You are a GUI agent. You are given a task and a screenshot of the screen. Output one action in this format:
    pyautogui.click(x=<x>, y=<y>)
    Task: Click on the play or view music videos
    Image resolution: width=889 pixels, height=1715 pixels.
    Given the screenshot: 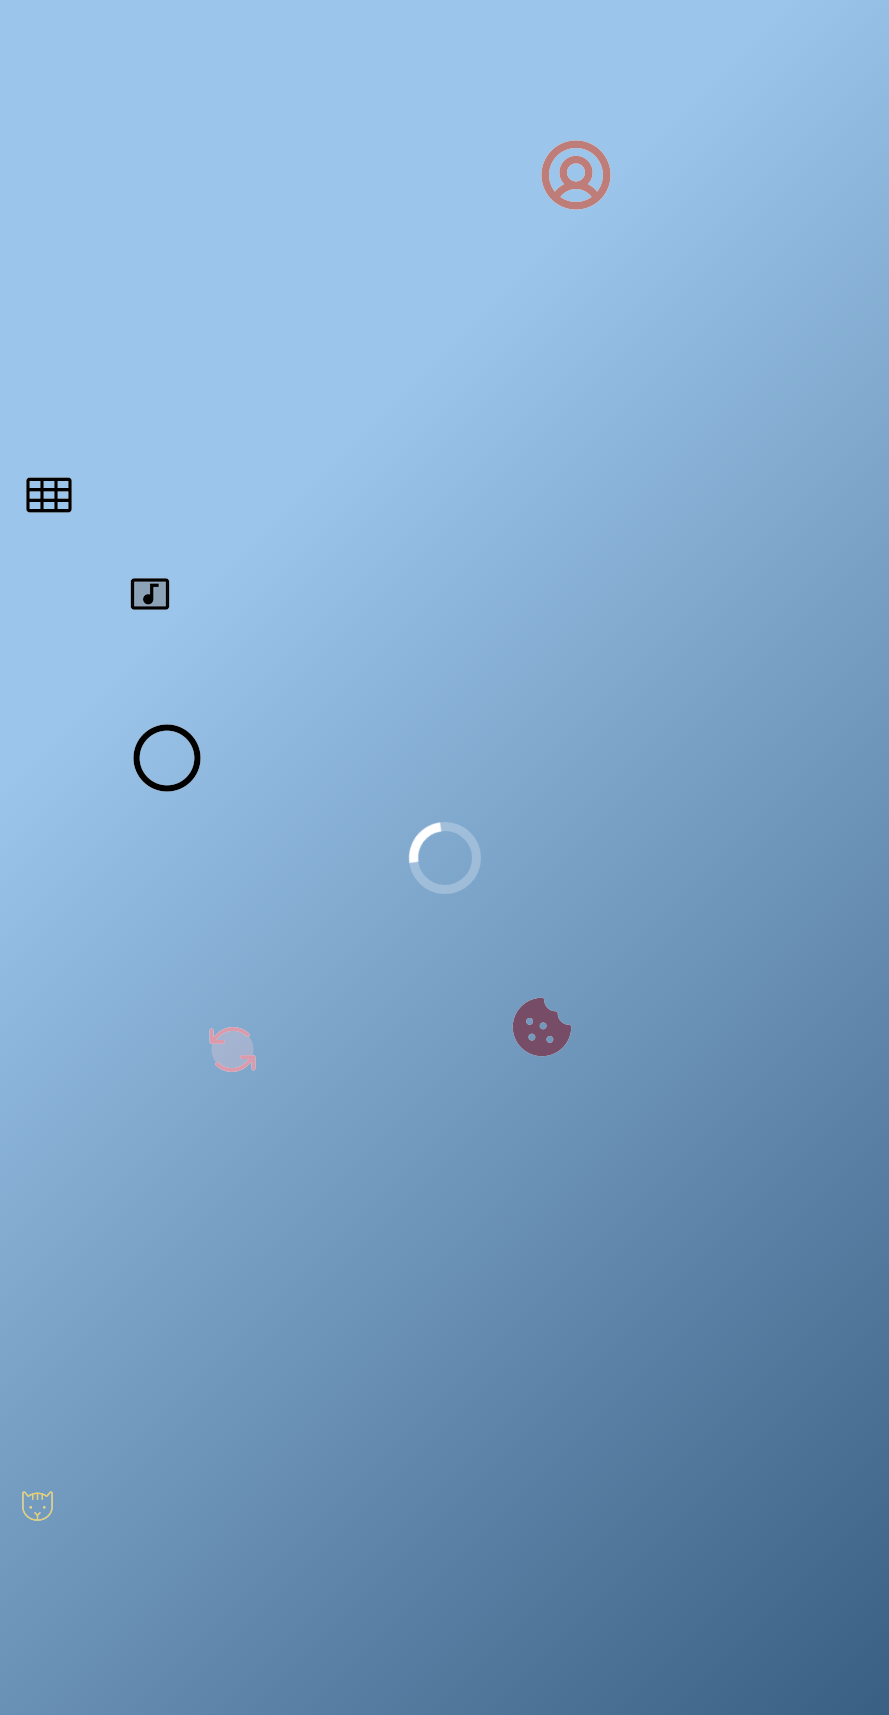 What is the action you would take?
    pyautogui.click(x=150, y=594)
    